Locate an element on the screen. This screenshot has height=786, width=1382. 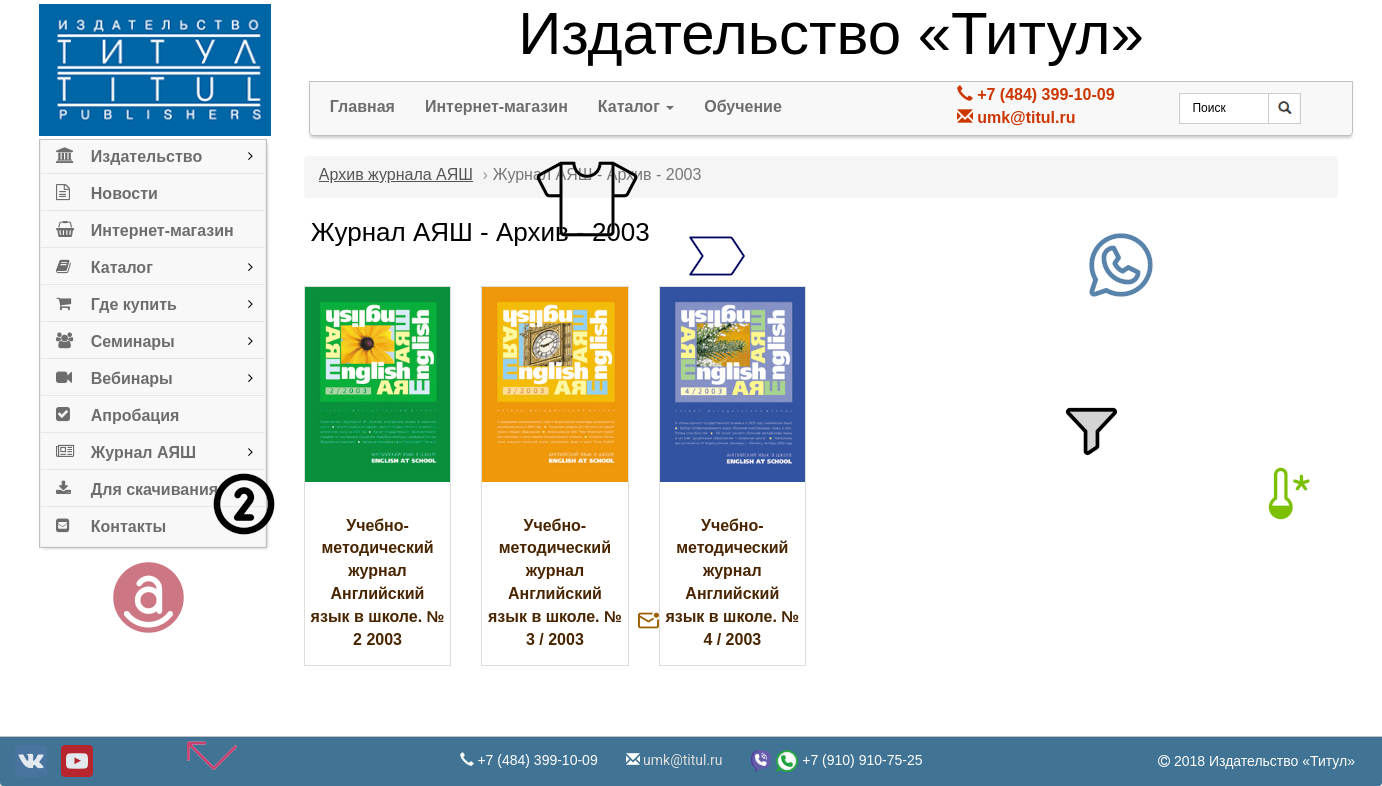
go back or return to previous screen is located at coordinates (212, 754).